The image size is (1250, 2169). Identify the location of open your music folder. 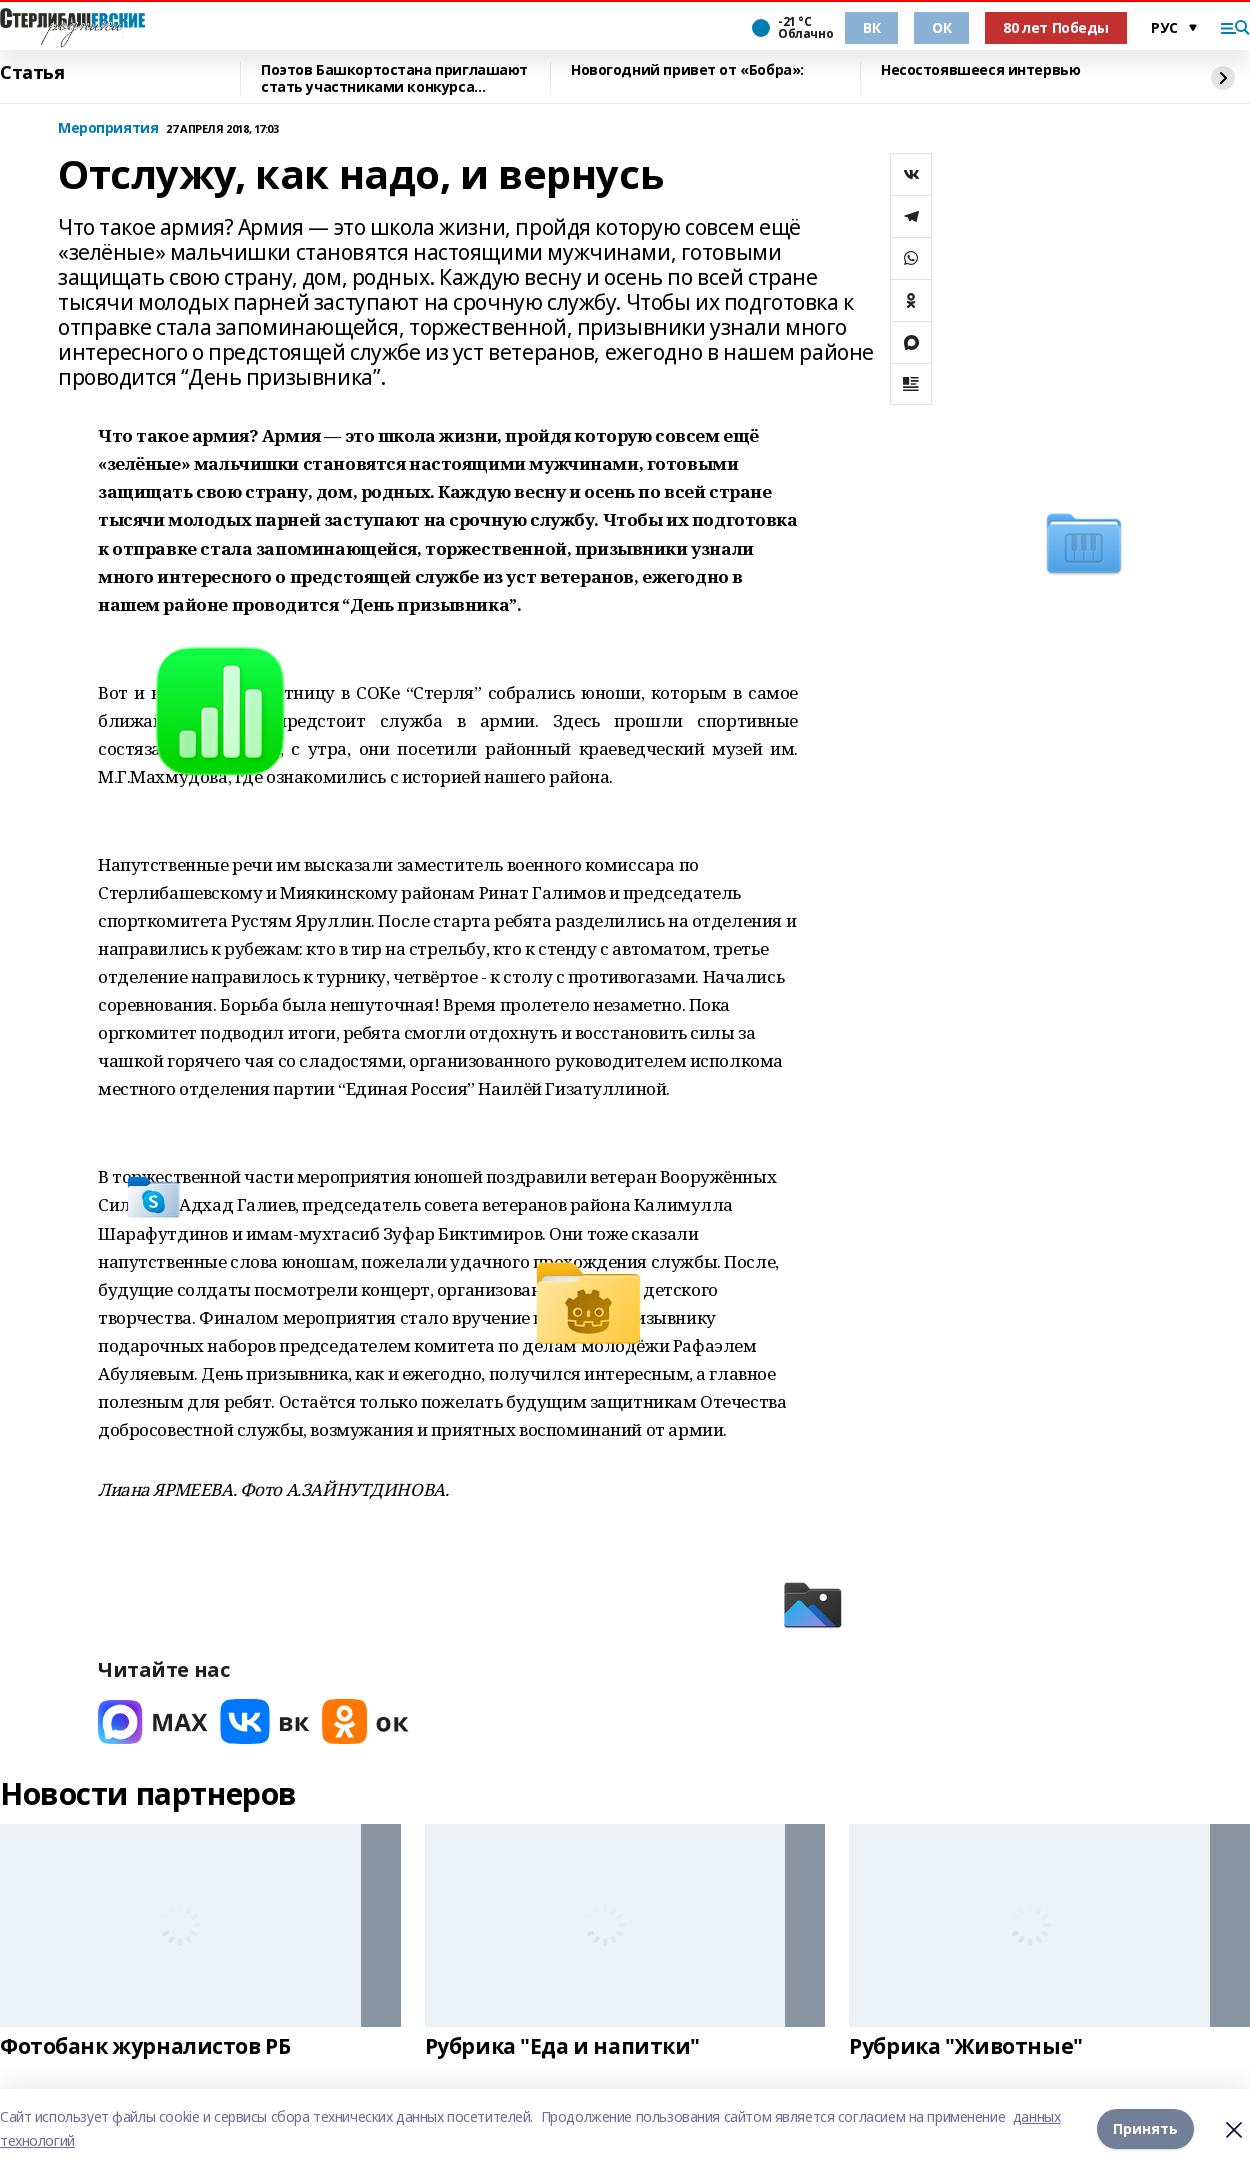
(1084, 543).